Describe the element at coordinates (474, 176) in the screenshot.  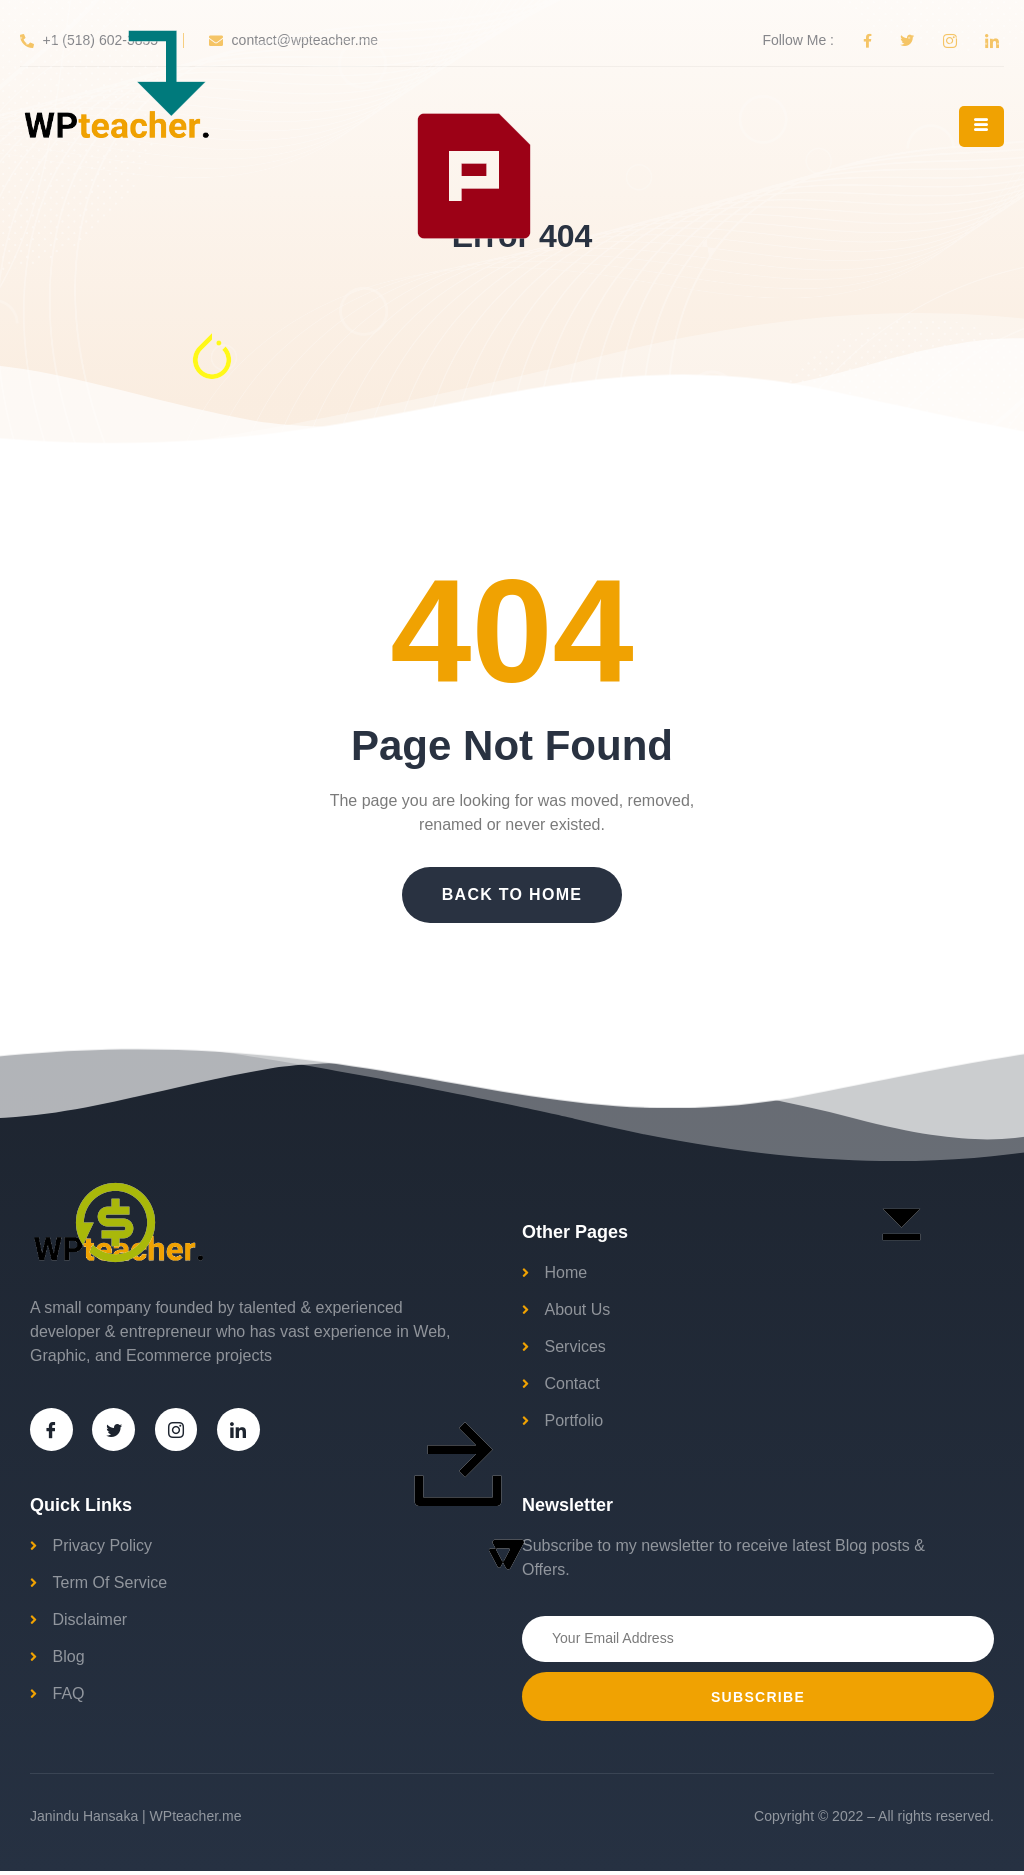
I see `open a PowerPoint presentation file` at that location.